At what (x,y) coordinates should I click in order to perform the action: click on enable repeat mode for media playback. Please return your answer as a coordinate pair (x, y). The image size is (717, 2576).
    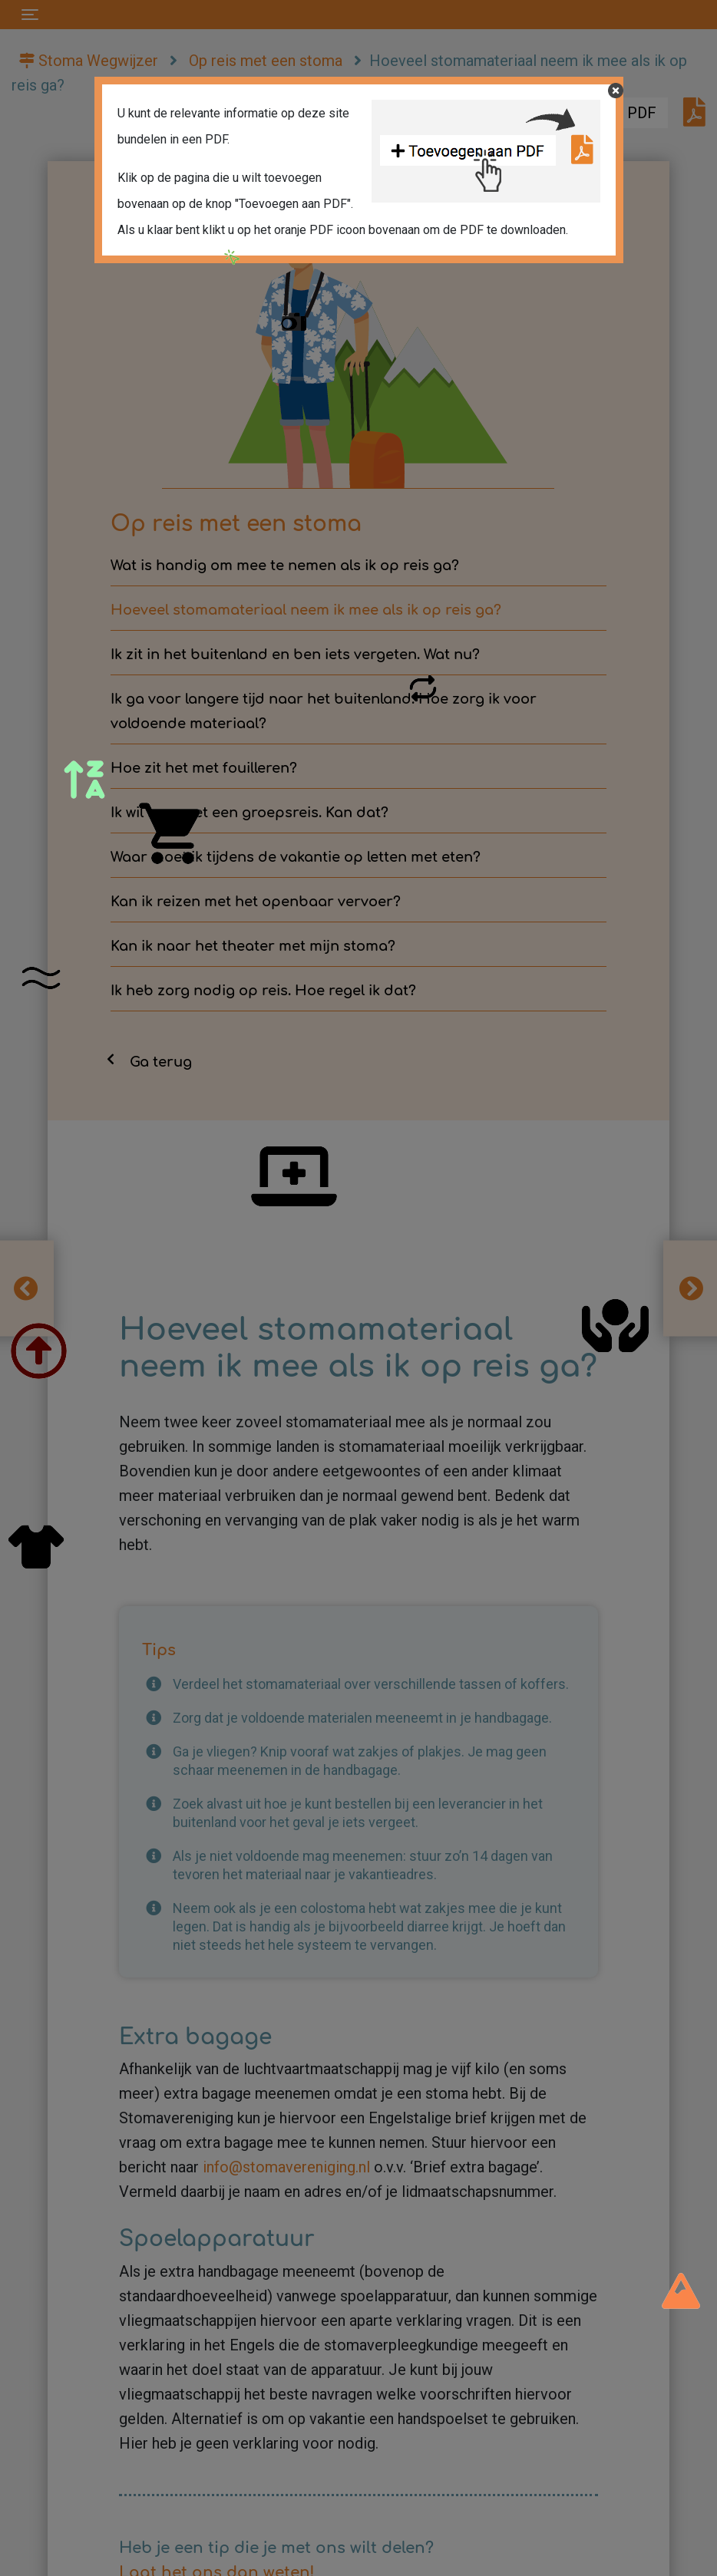
    Looking at the image, I should click on (423, 688).